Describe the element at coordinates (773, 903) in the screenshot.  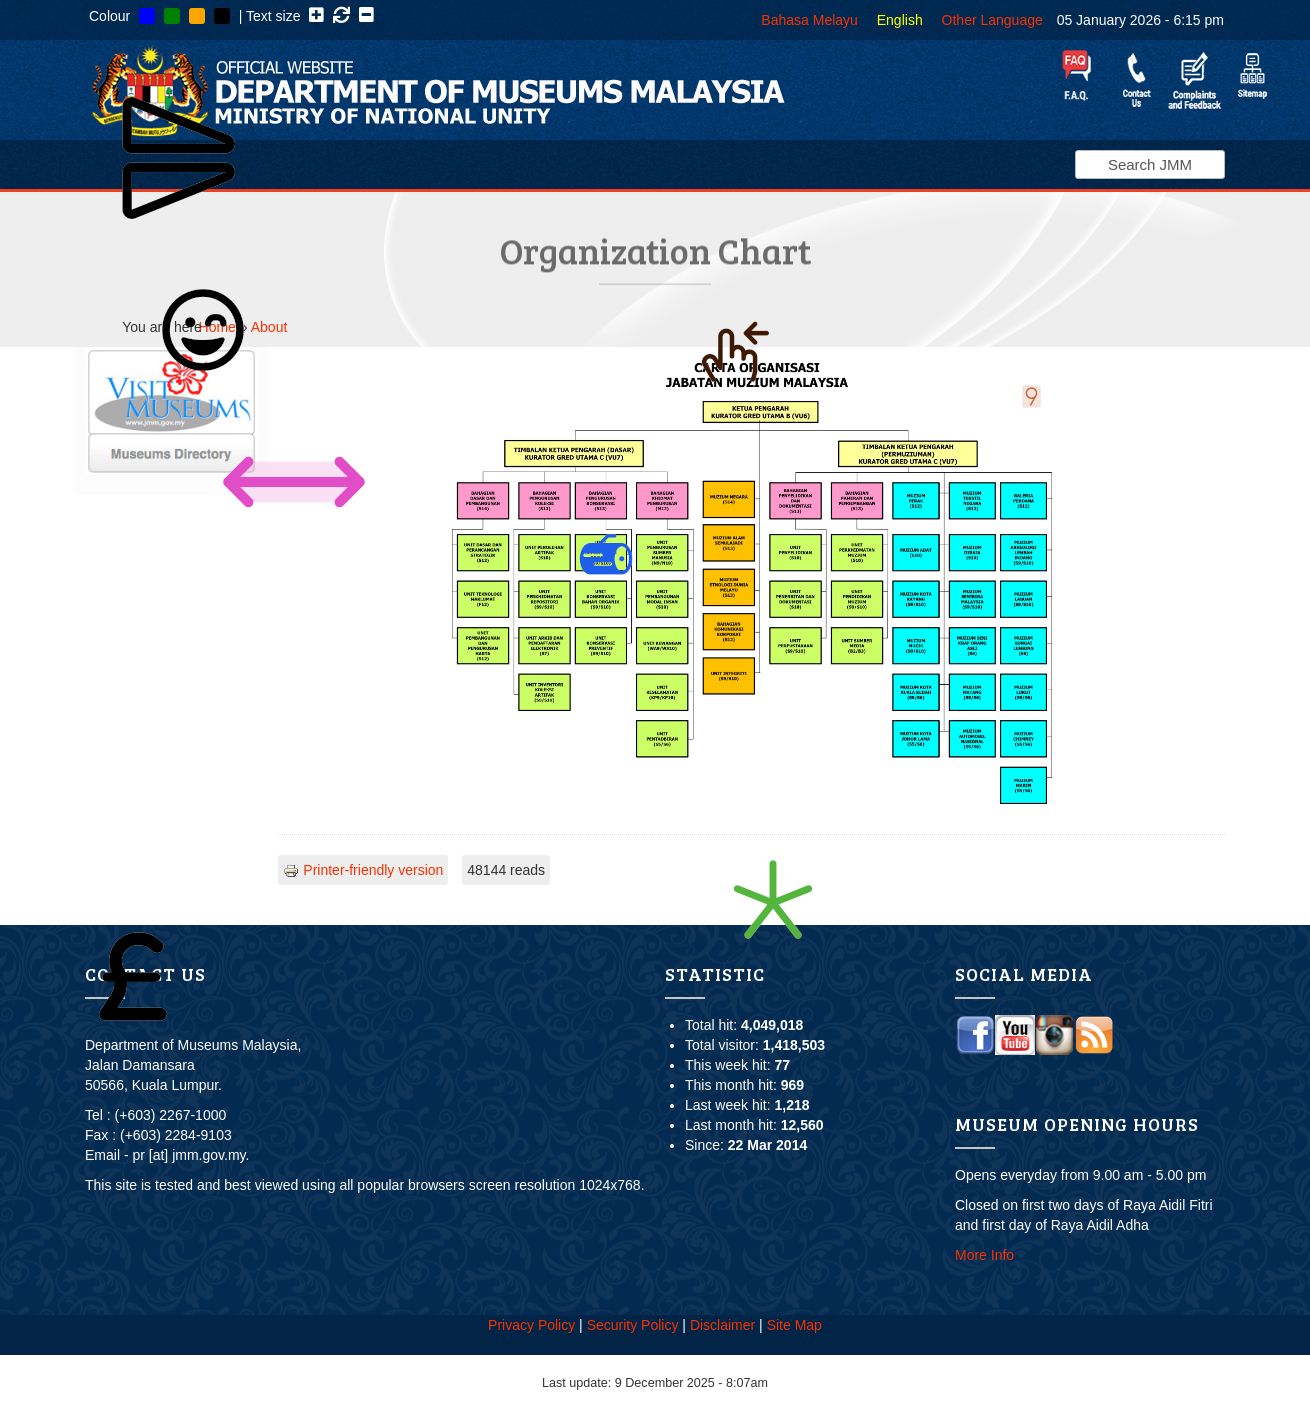
I see `indicates a required field in a form` at that location.